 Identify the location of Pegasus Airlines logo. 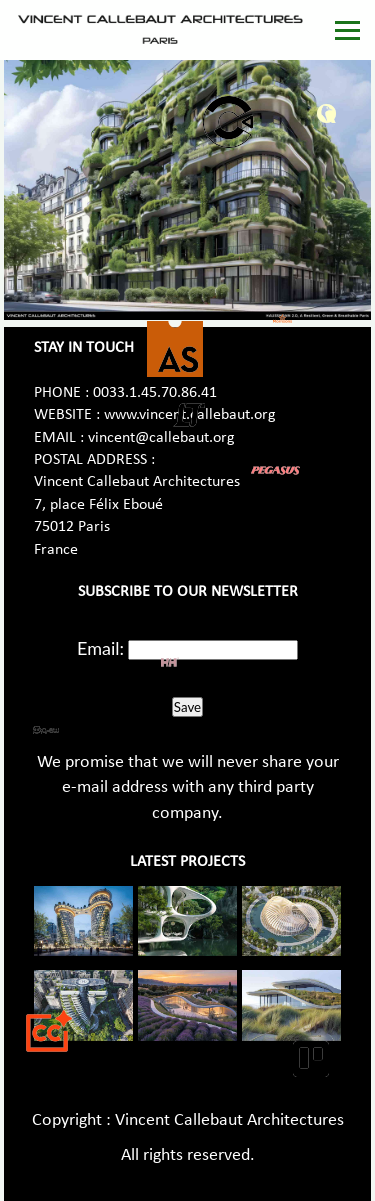
(275, 470).